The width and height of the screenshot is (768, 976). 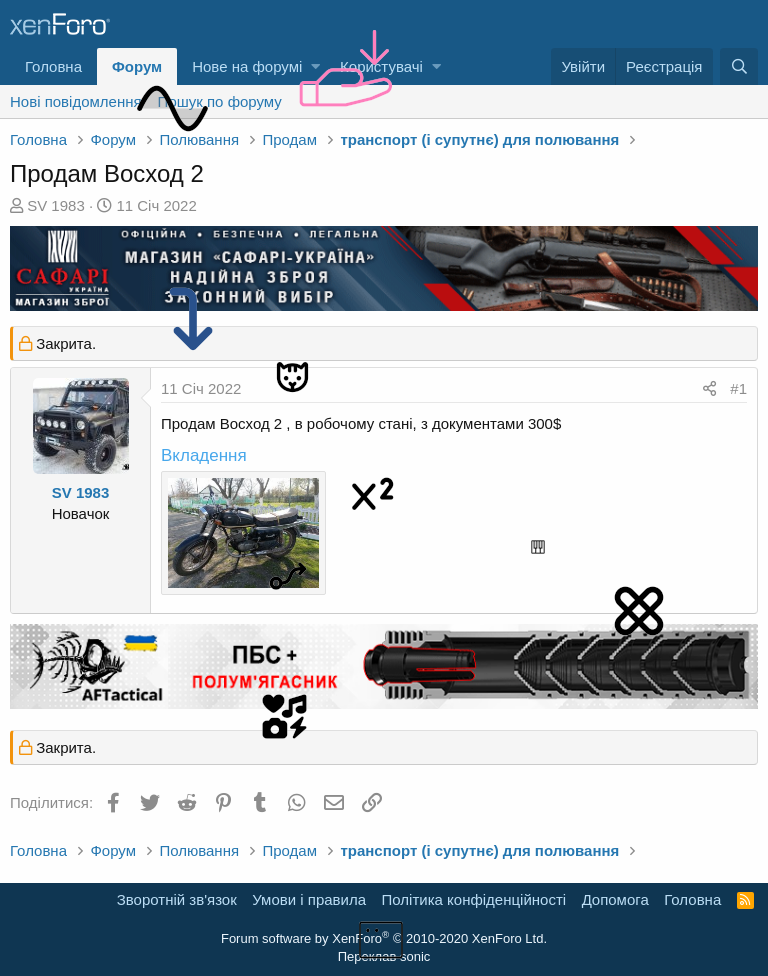 I want to click on access first aid or medical help options, so click(x=639, y=611).